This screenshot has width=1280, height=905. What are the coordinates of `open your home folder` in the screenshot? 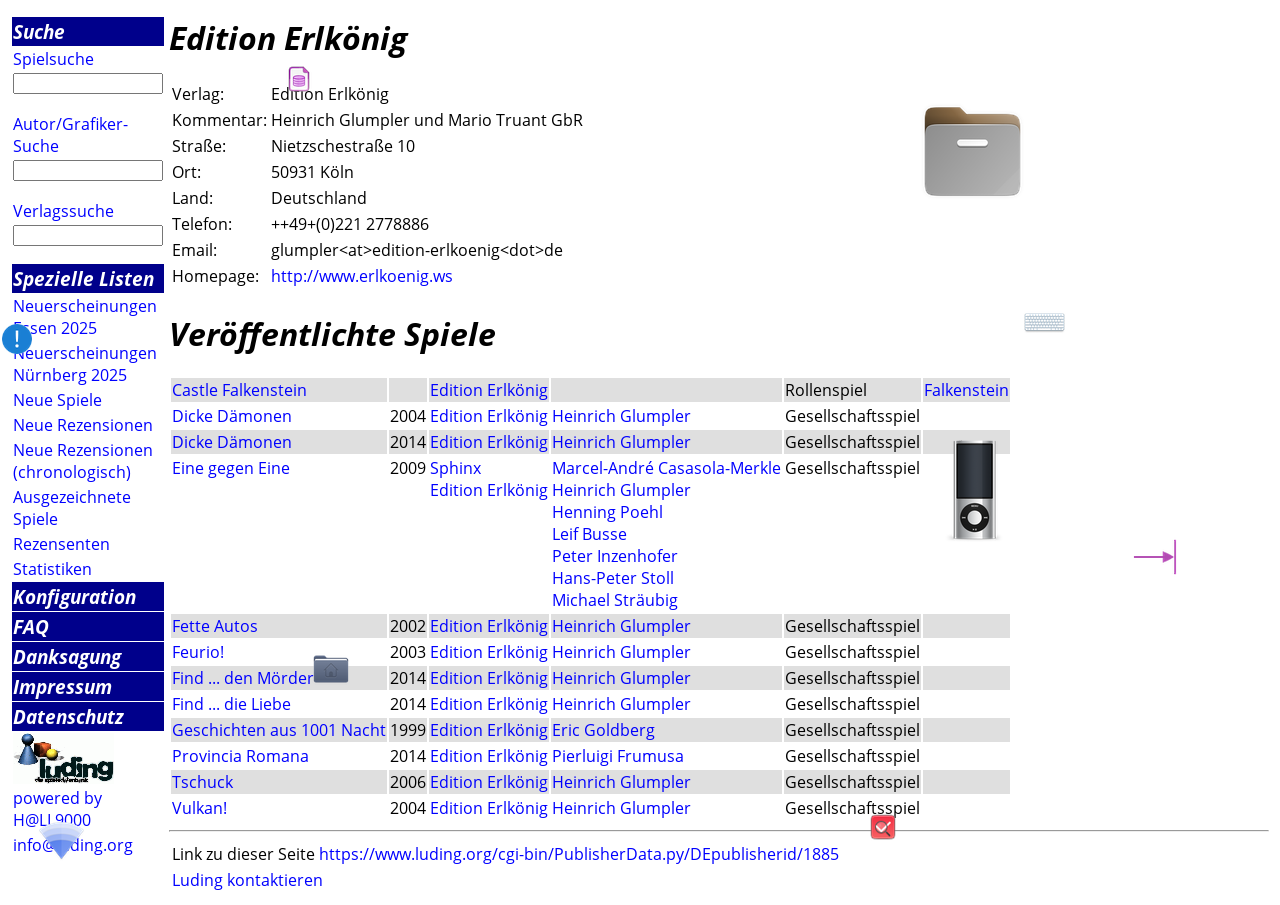 It's located at (331, 669).